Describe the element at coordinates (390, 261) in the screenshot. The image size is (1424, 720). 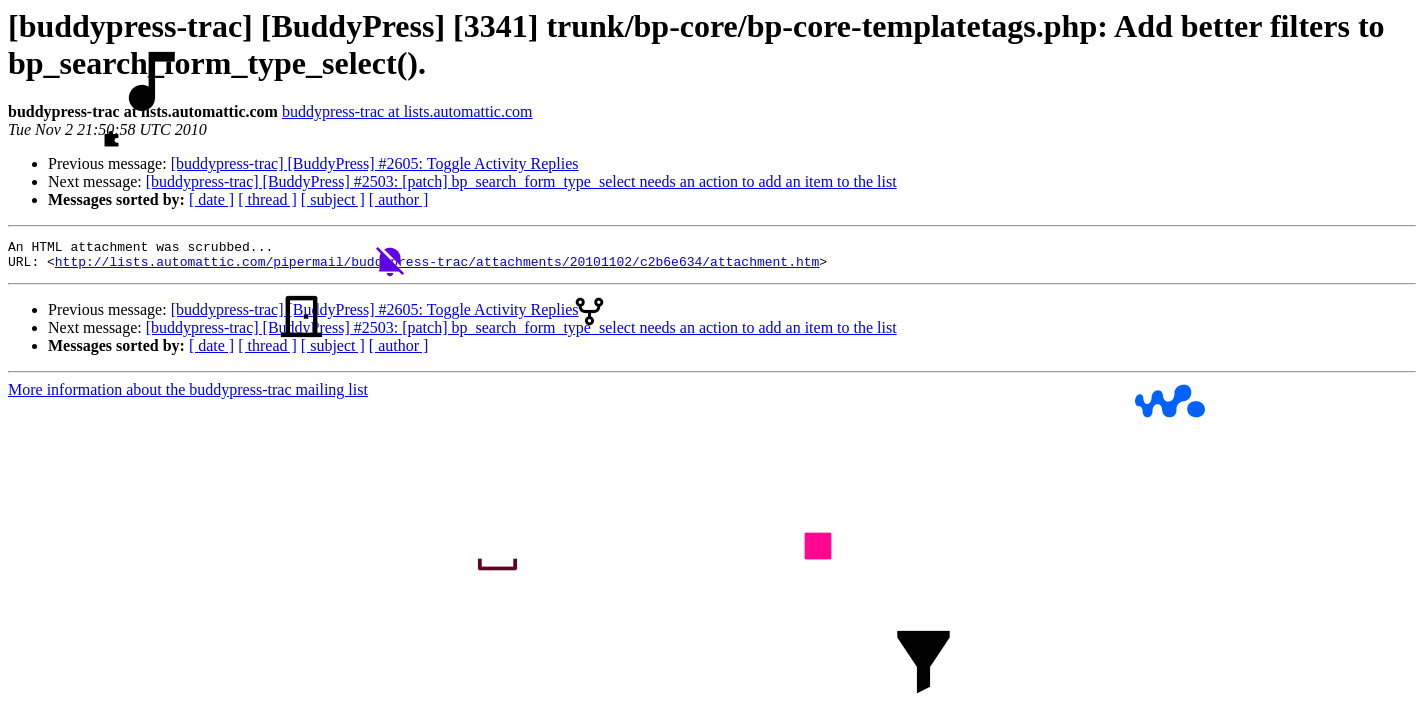
I see `mute notifications` at that location.